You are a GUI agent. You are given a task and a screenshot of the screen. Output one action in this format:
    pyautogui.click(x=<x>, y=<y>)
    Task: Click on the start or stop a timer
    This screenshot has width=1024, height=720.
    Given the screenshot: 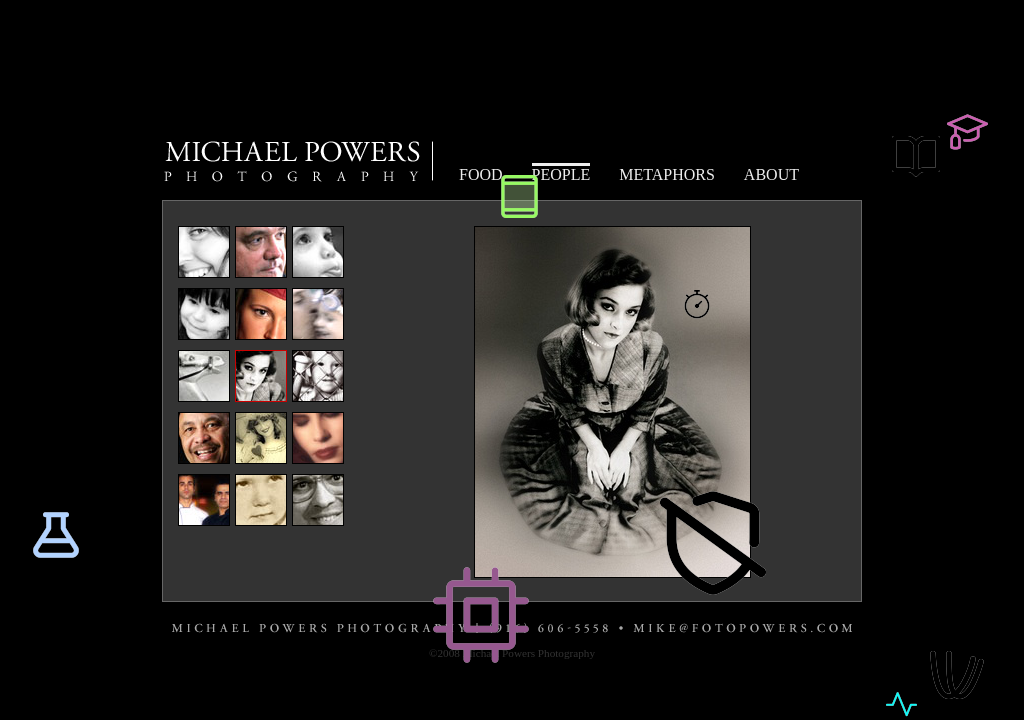 What is the action you would take?
    pyautogui.click(x=697, y=305)
    